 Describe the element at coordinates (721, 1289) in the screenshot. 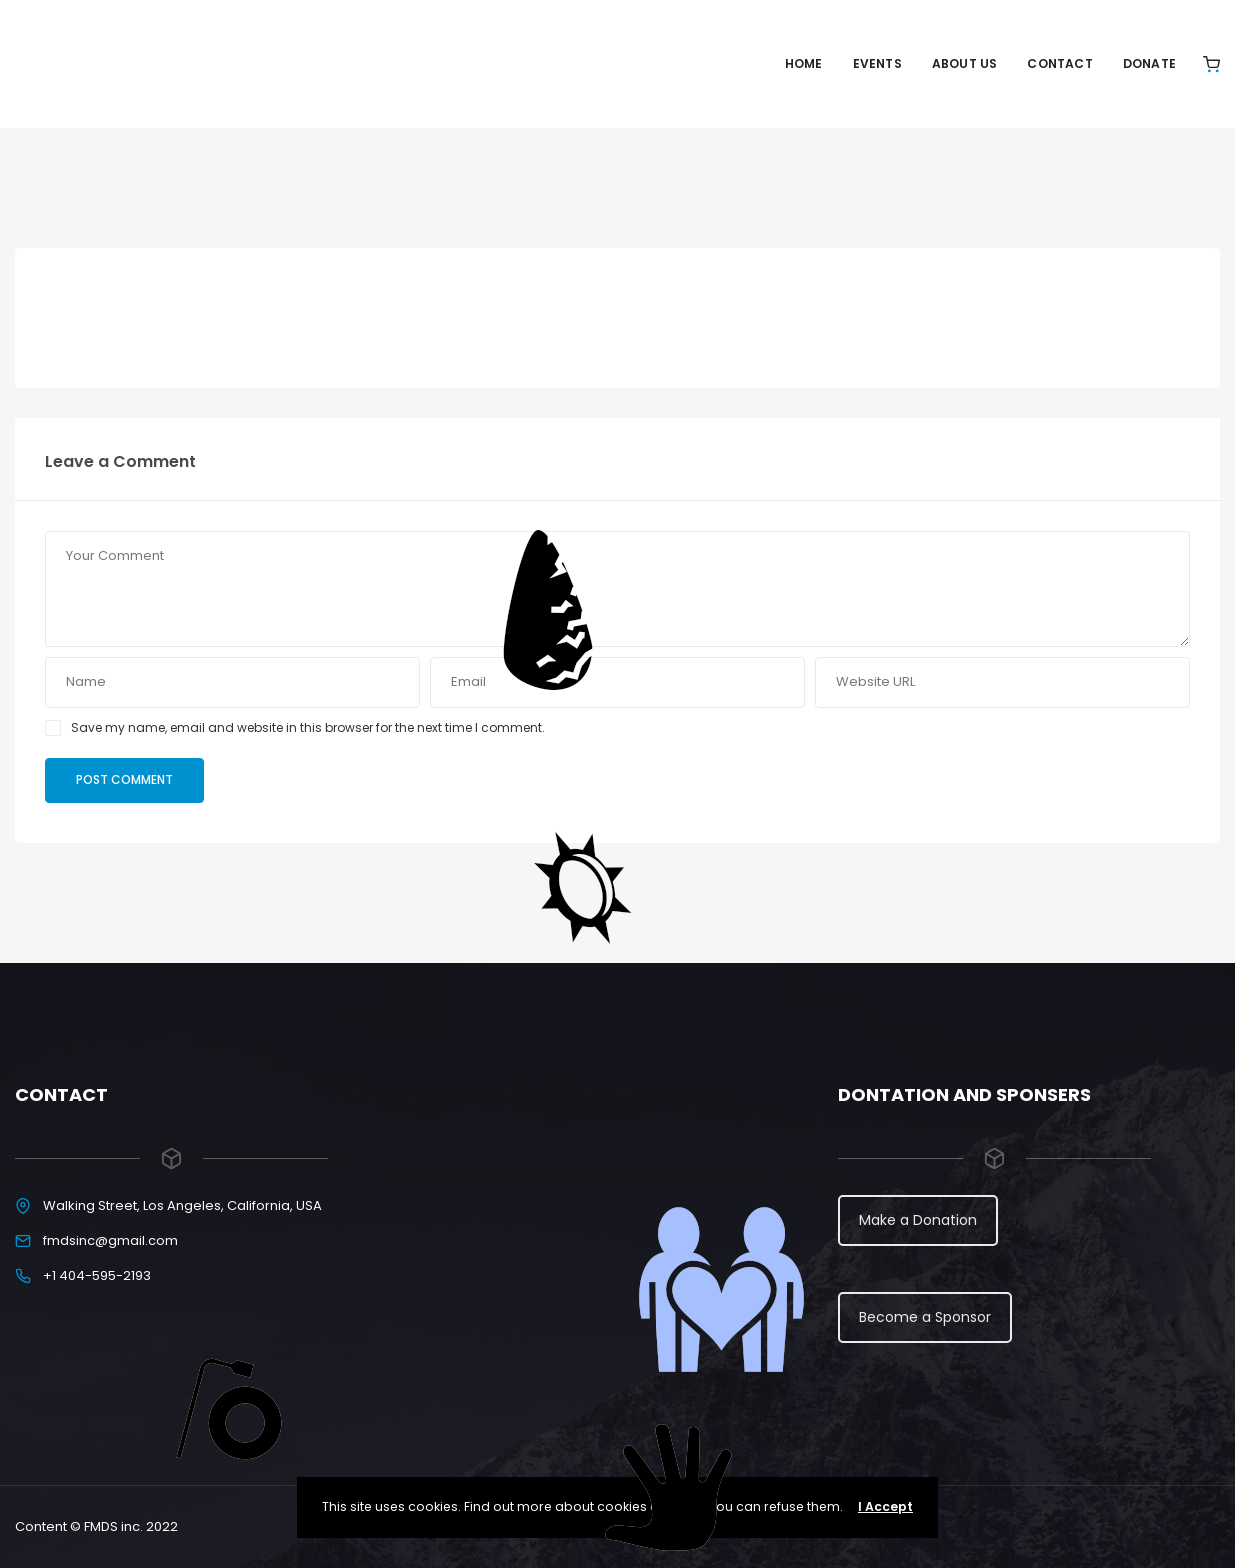

I see `indicates a romantic relationship or couple status` at that location.